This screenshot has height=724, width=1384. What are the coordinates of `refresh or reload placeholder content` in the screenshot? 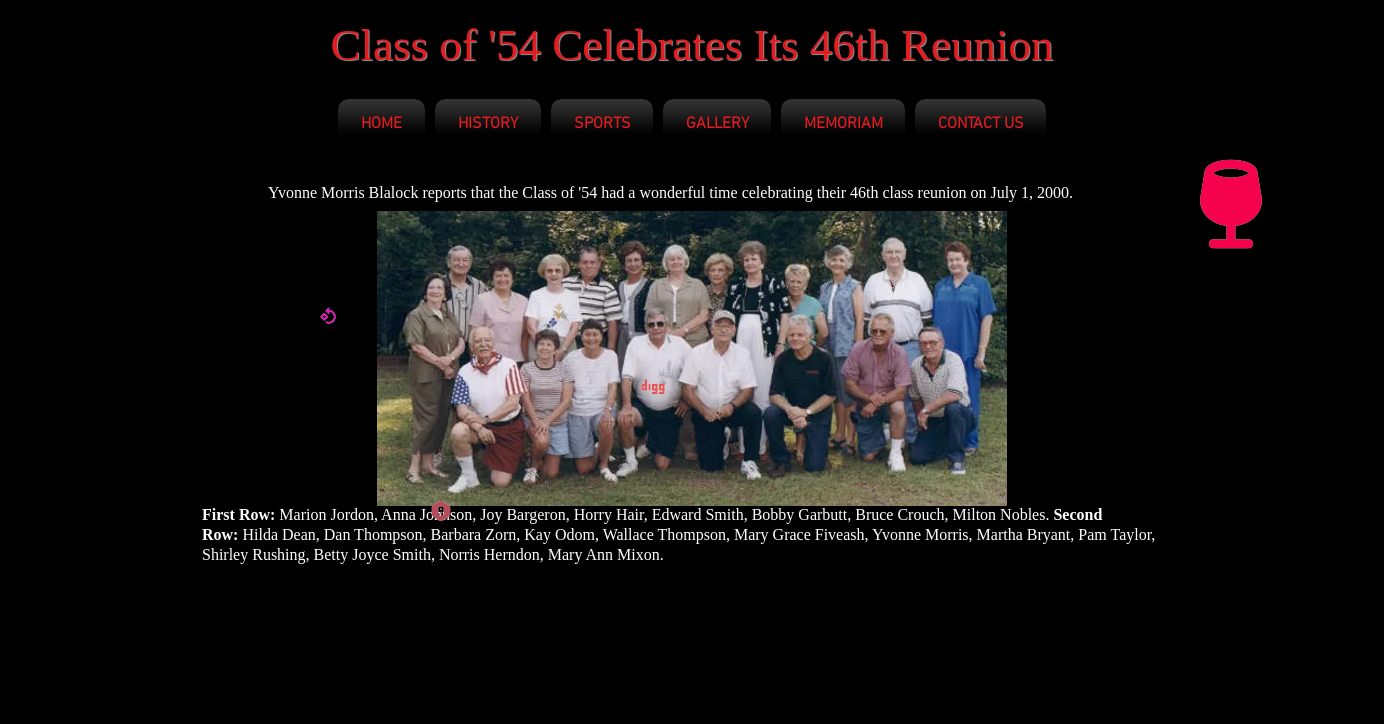 It's located at (328, 316).